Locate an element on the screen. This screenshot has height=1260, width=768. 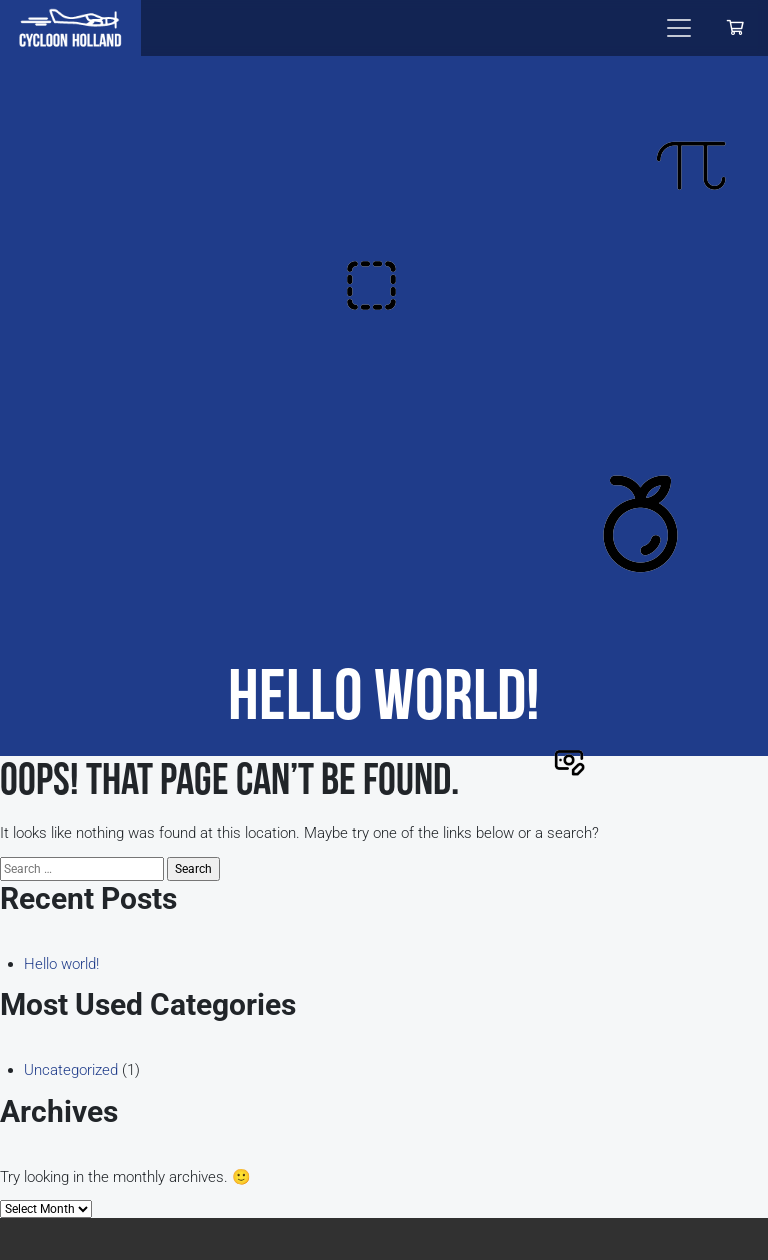
create a selection area is located at coordinates (371, 285).